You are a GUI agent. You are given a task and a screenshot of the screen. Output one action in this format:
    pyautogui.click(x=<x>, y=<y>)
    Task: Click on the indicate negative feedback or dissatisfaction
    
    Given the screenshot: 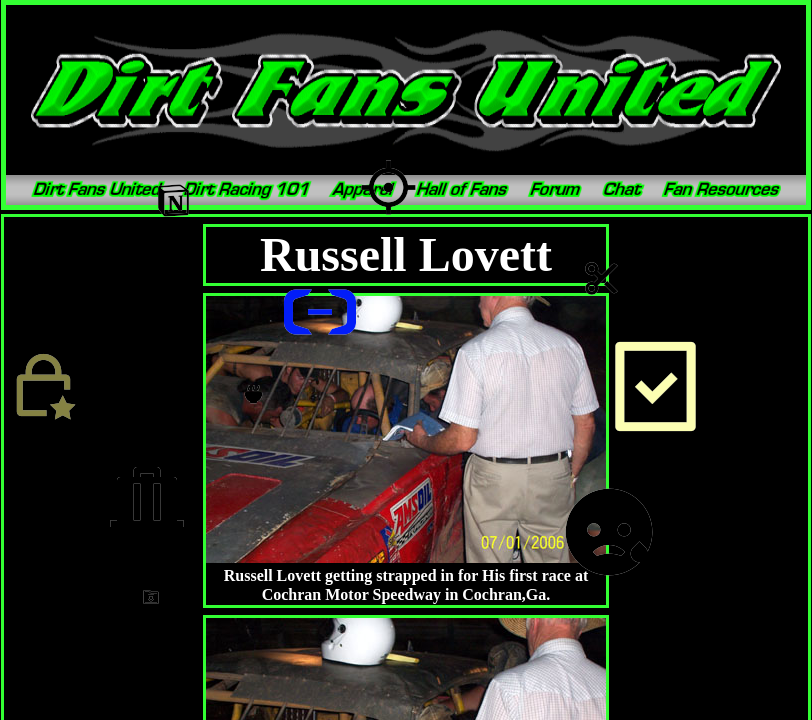 What is the action you would take?
    pyautogui.click(x=609, y=532)
    